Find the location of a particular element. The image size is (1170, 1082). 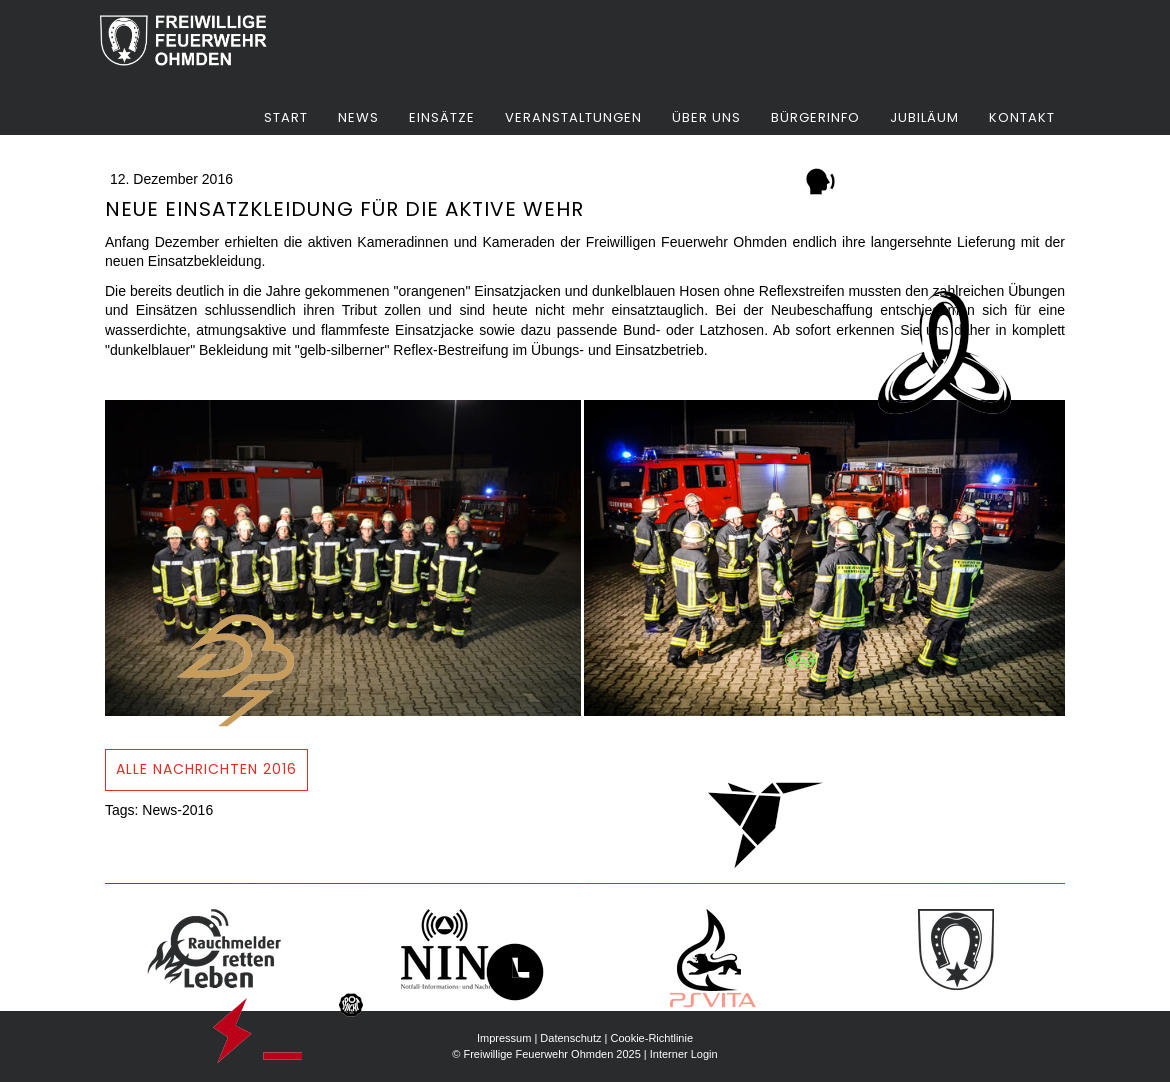

visit freelancer.com website is located at coordinates (765, 825).